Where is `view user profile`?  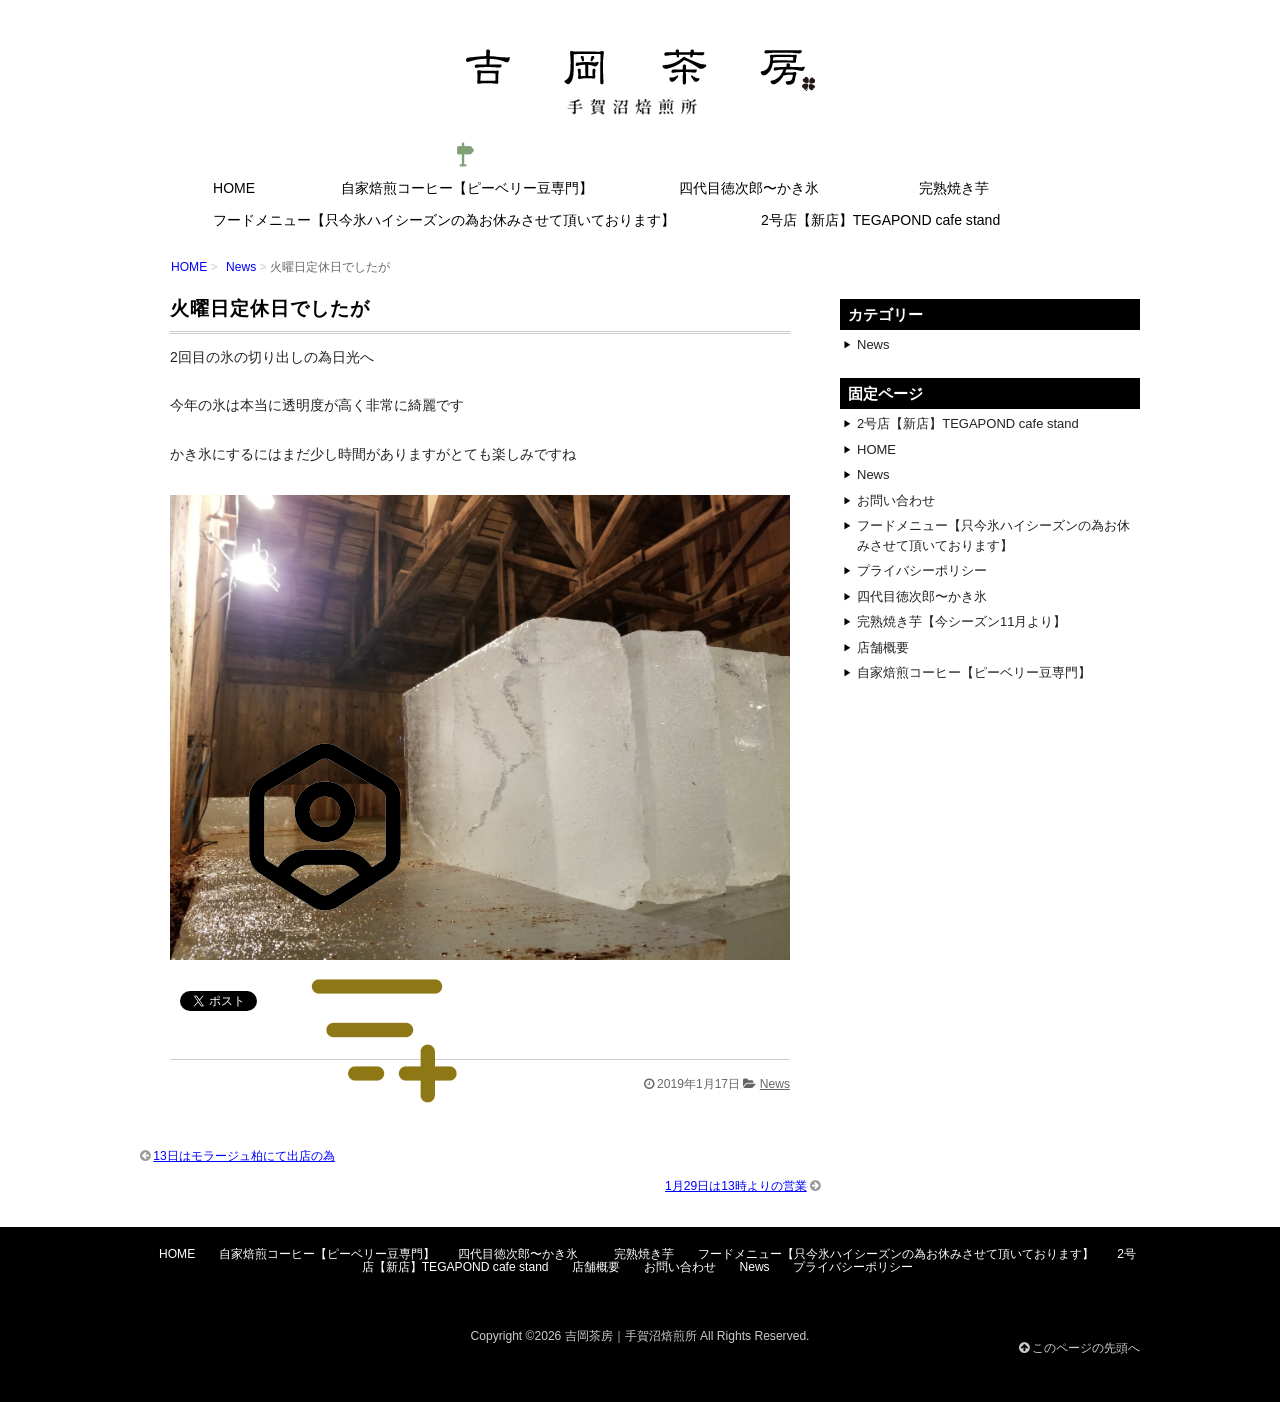
view user profile is located at coordinates (325, 827).